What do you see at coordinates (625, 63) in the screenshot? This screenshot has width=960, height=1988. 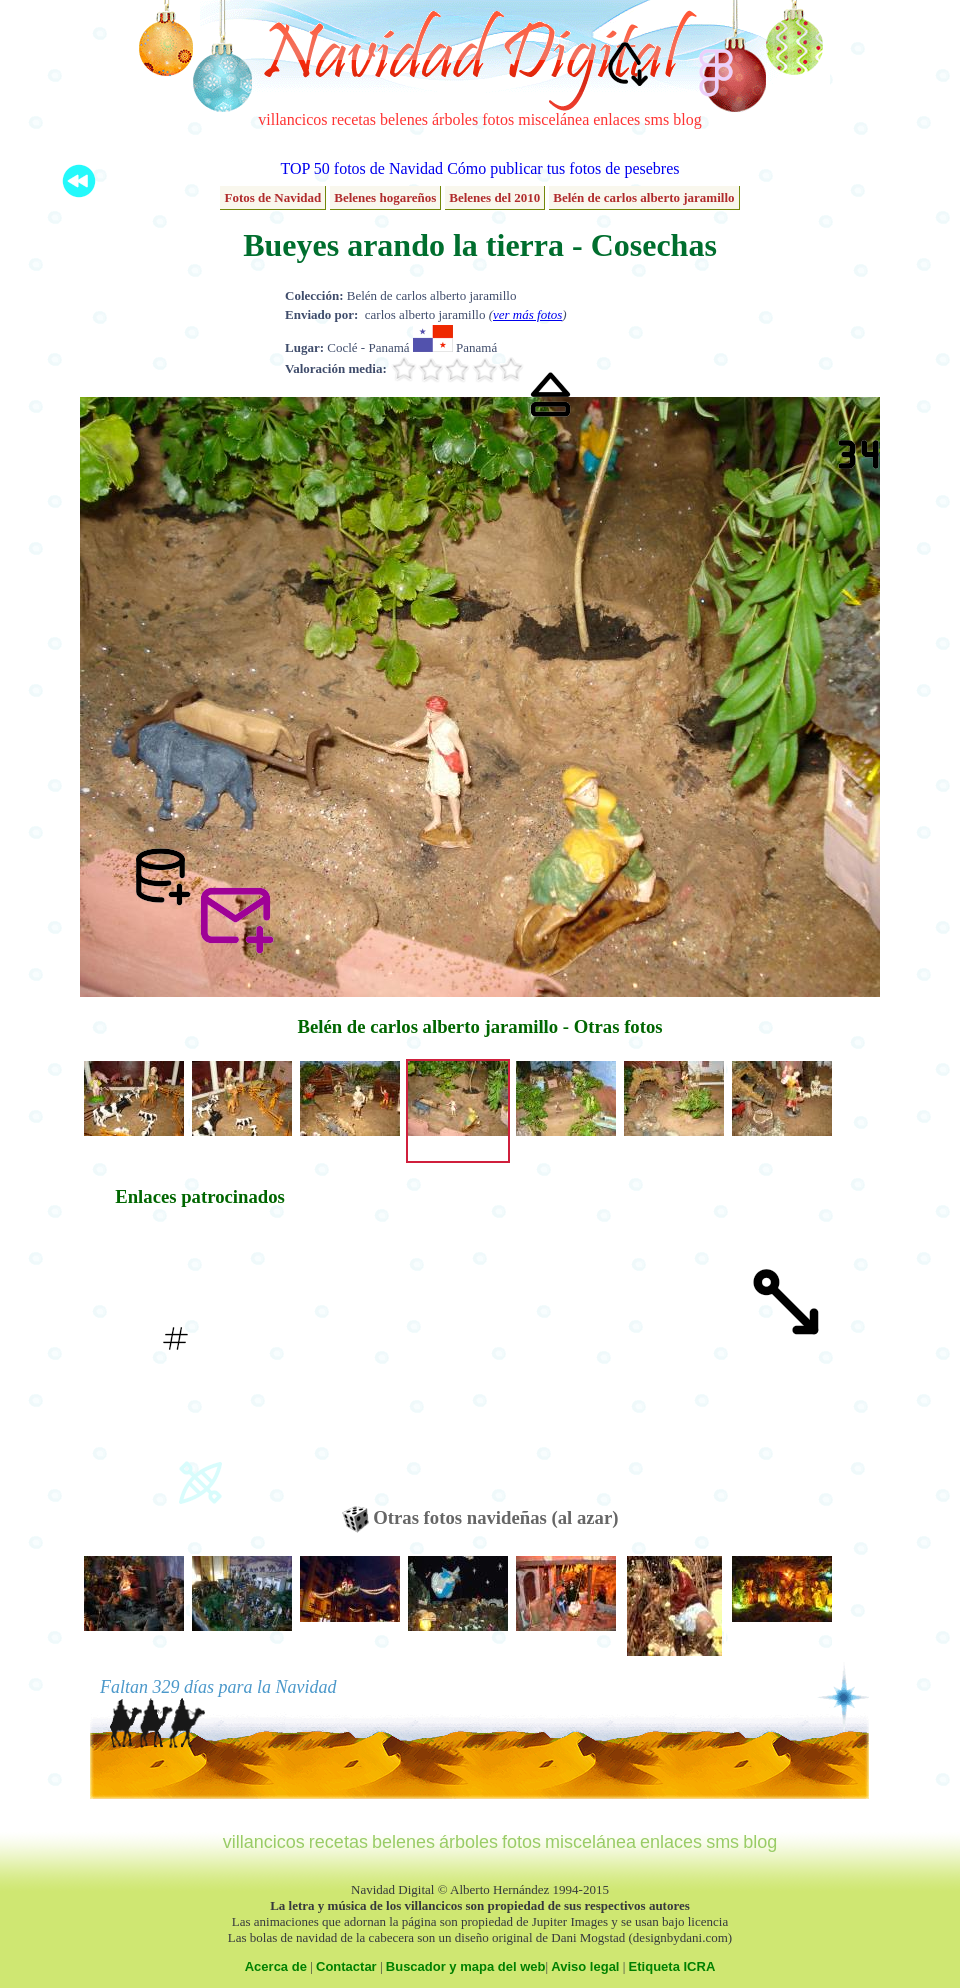 I see `decrease water or liquid level` at bounding box center [625, 63].